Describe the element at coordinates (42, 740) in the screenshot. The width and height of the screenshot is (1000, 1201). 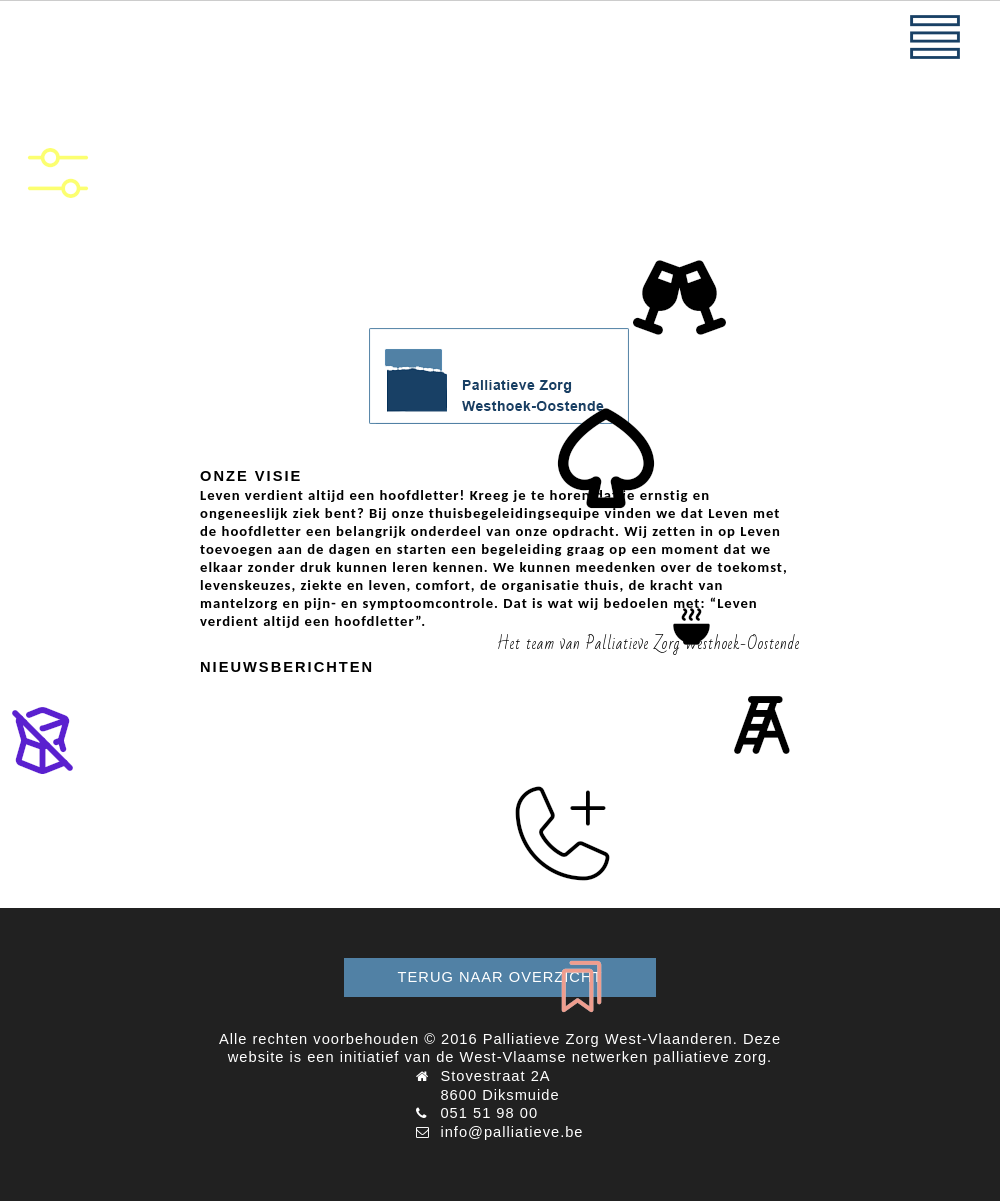
I see `disable 3D object rendering` at that location.